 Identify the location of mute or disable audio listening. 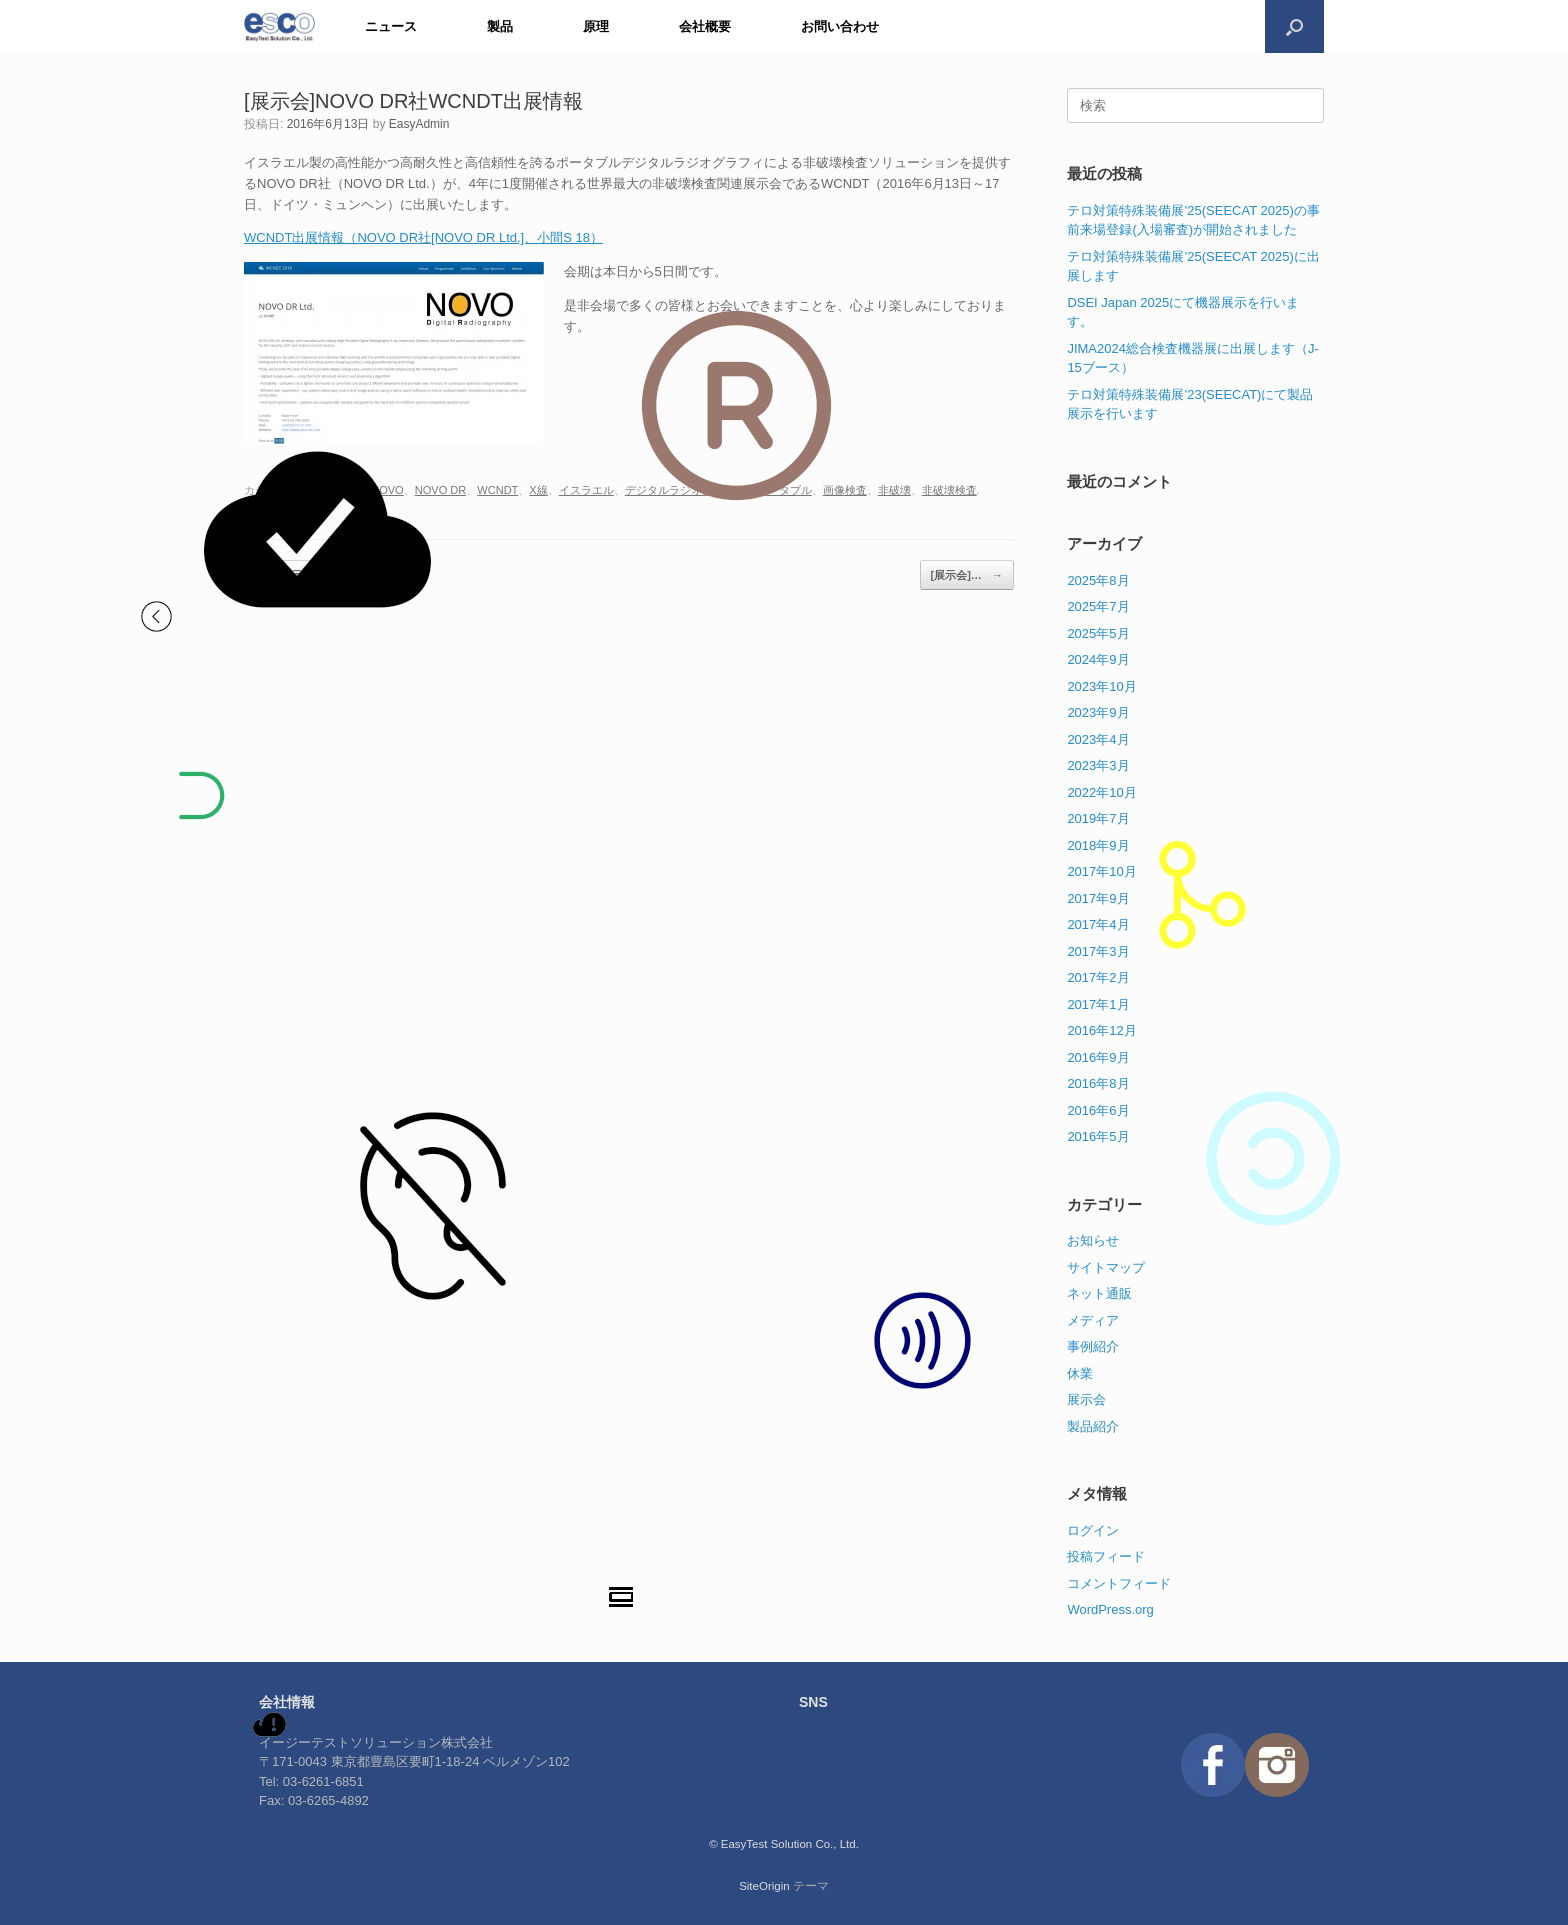
(433, 1206).